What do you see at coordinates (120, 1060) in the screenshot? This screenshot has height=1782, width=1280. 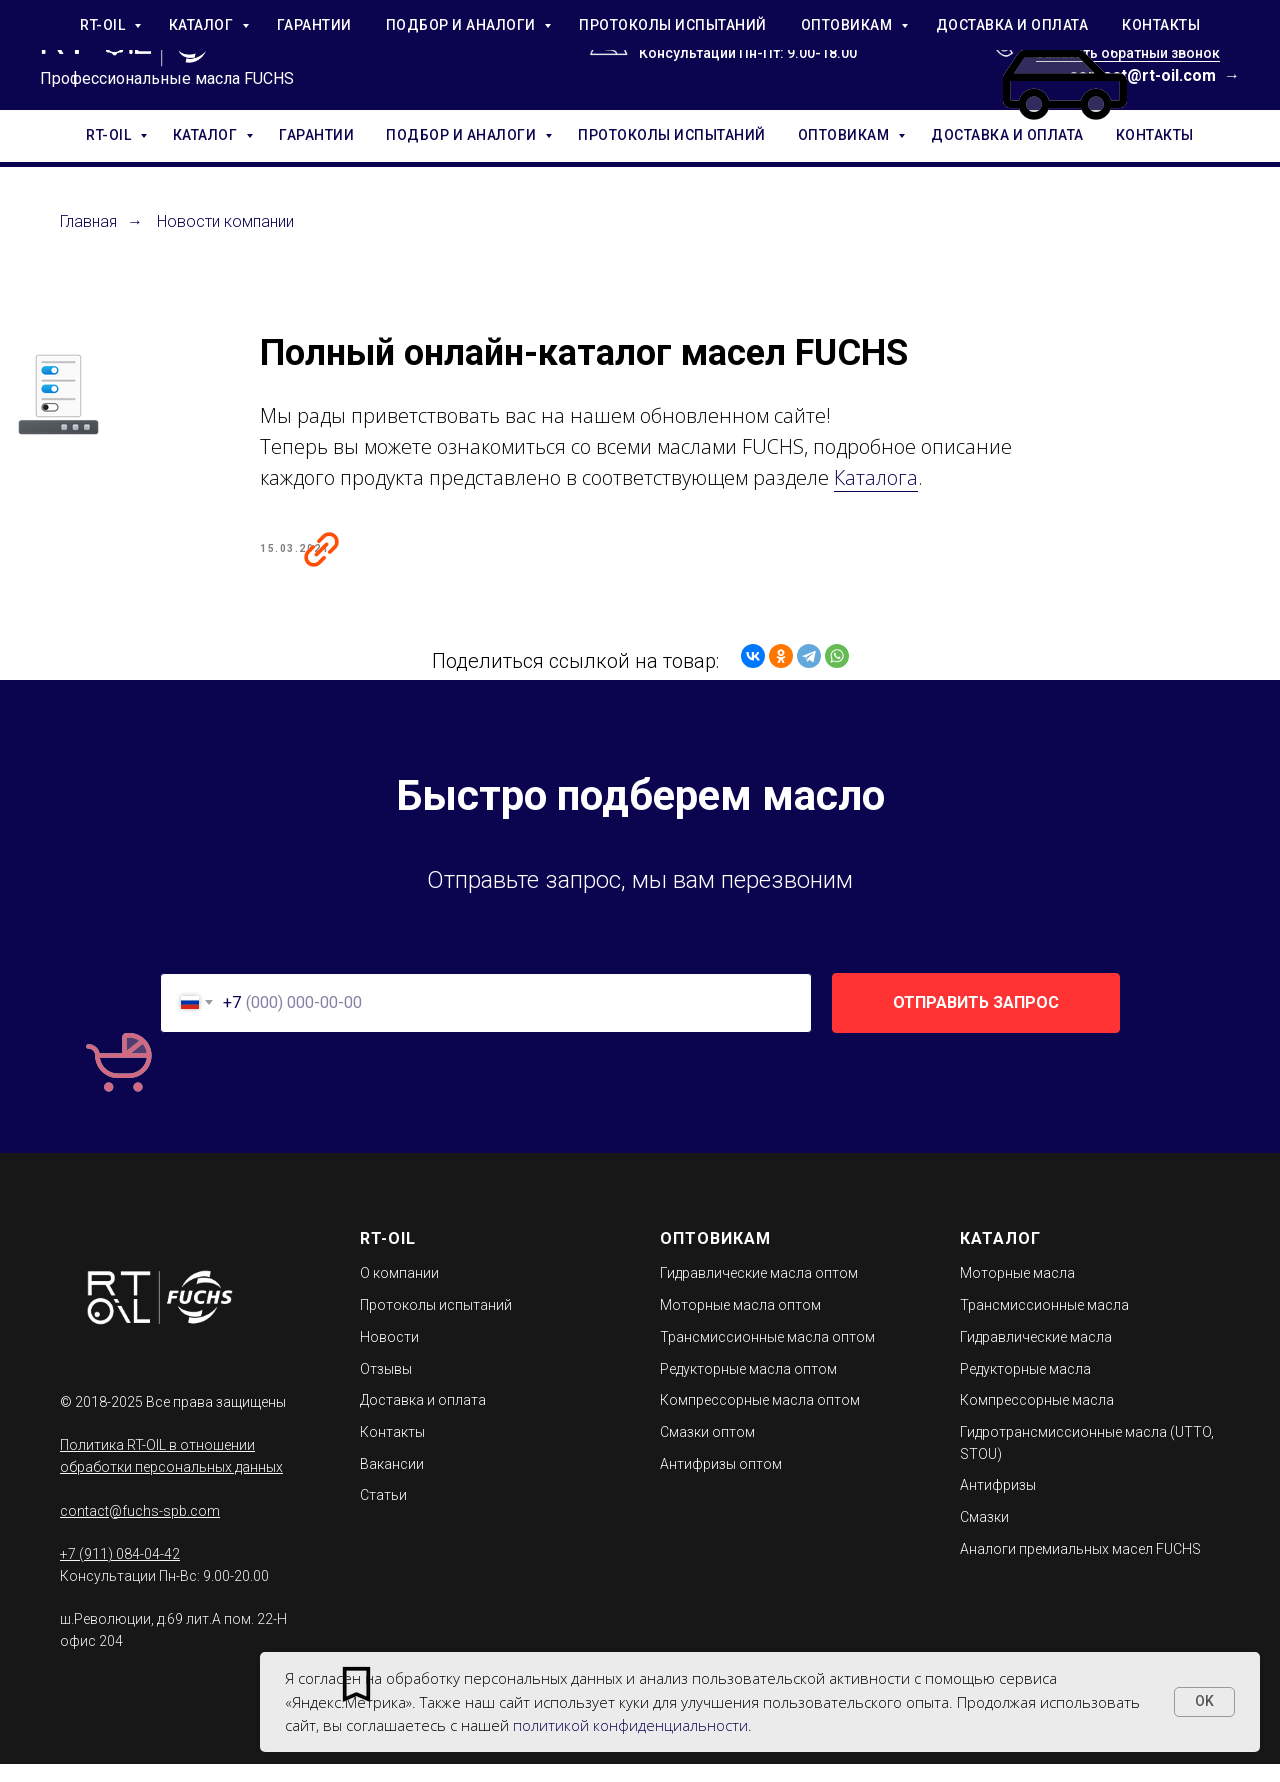 I see `browse baby or parenting products` at bounding box center [120, 1060].